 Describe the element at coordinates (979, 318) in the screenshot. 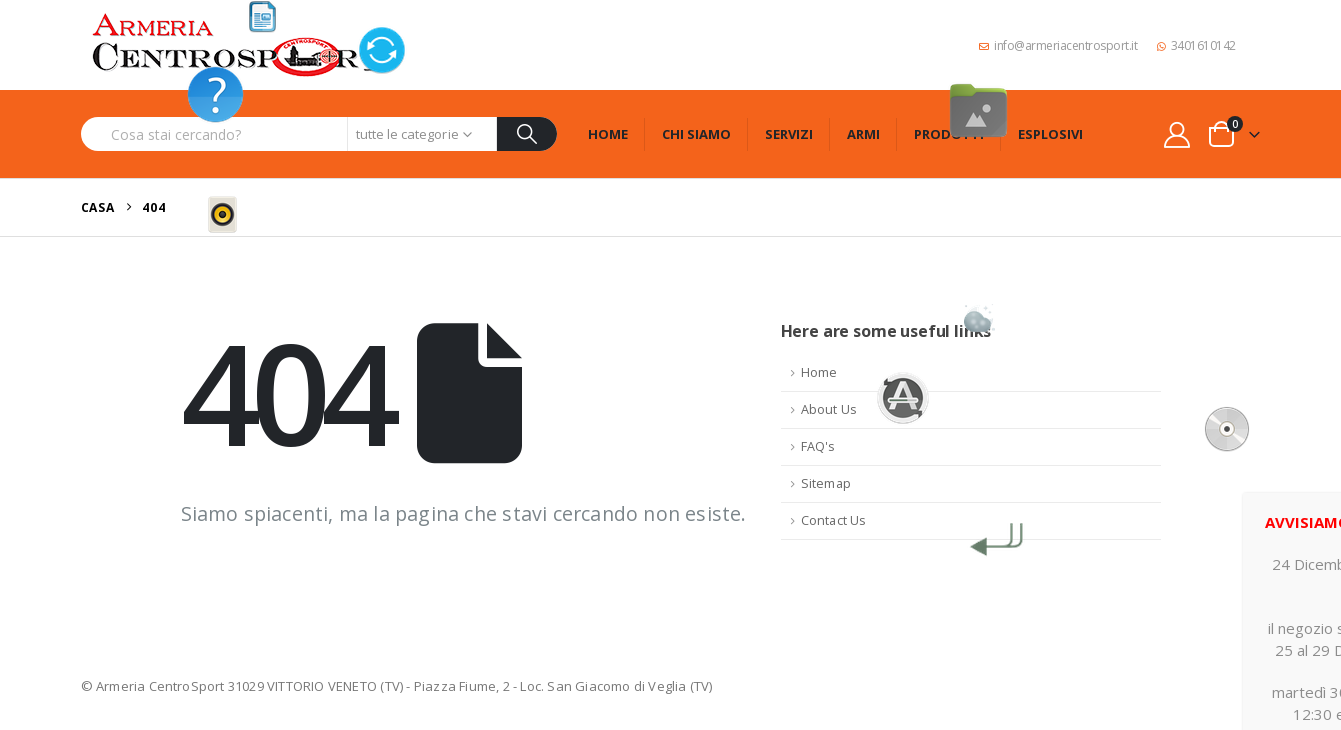

I see `indicates cloudy nighttime weather conditions` at that location.